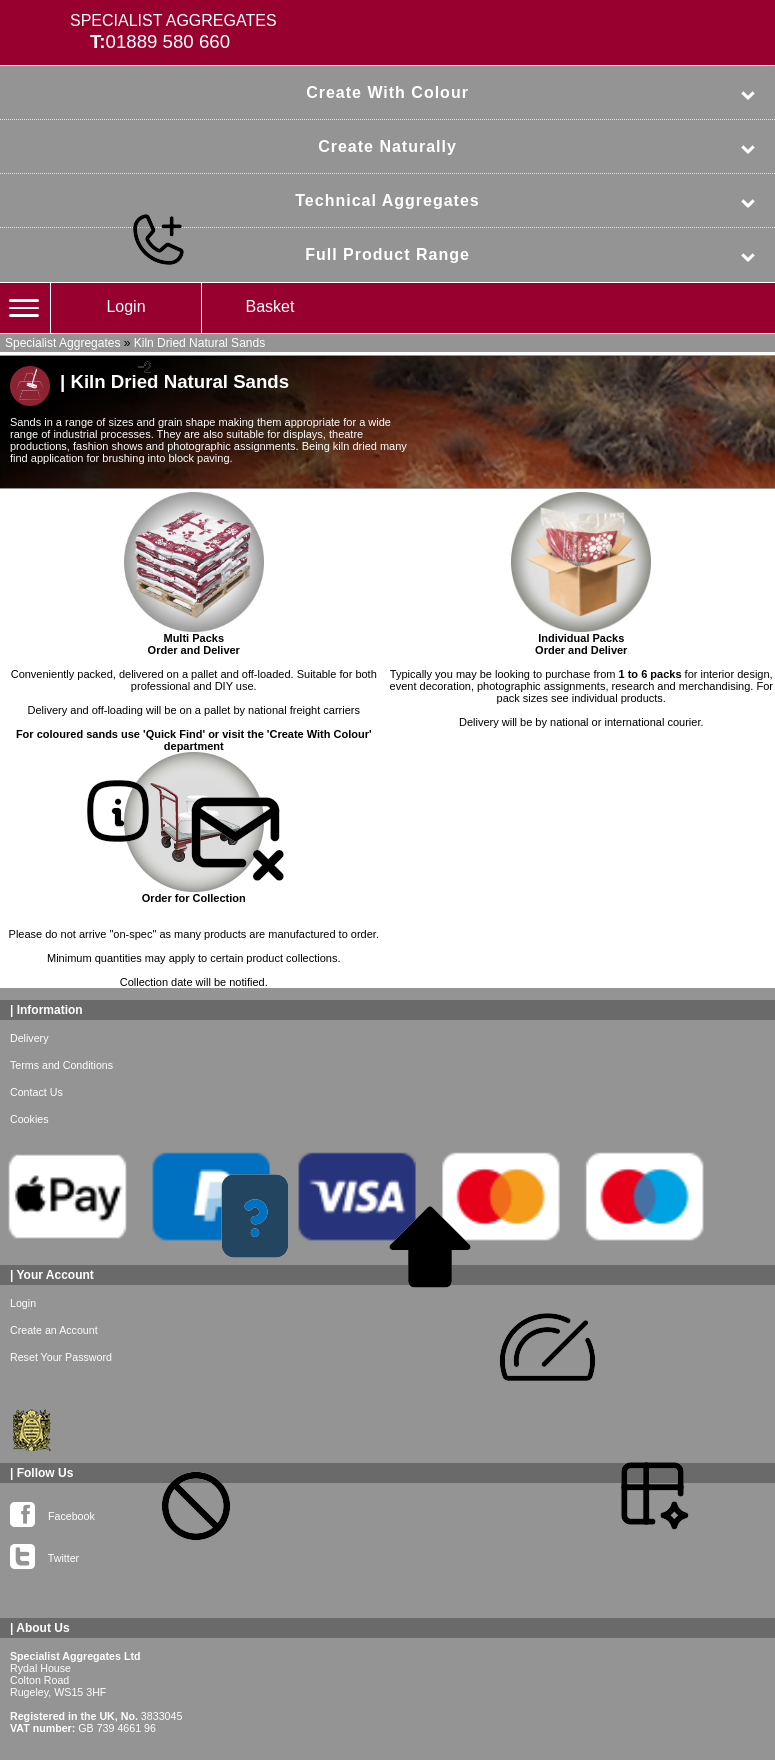 Image resolution: width=775 pixels, height=1760 pixels. I want to click on view speed or performance metrics, so click(547, 1350).